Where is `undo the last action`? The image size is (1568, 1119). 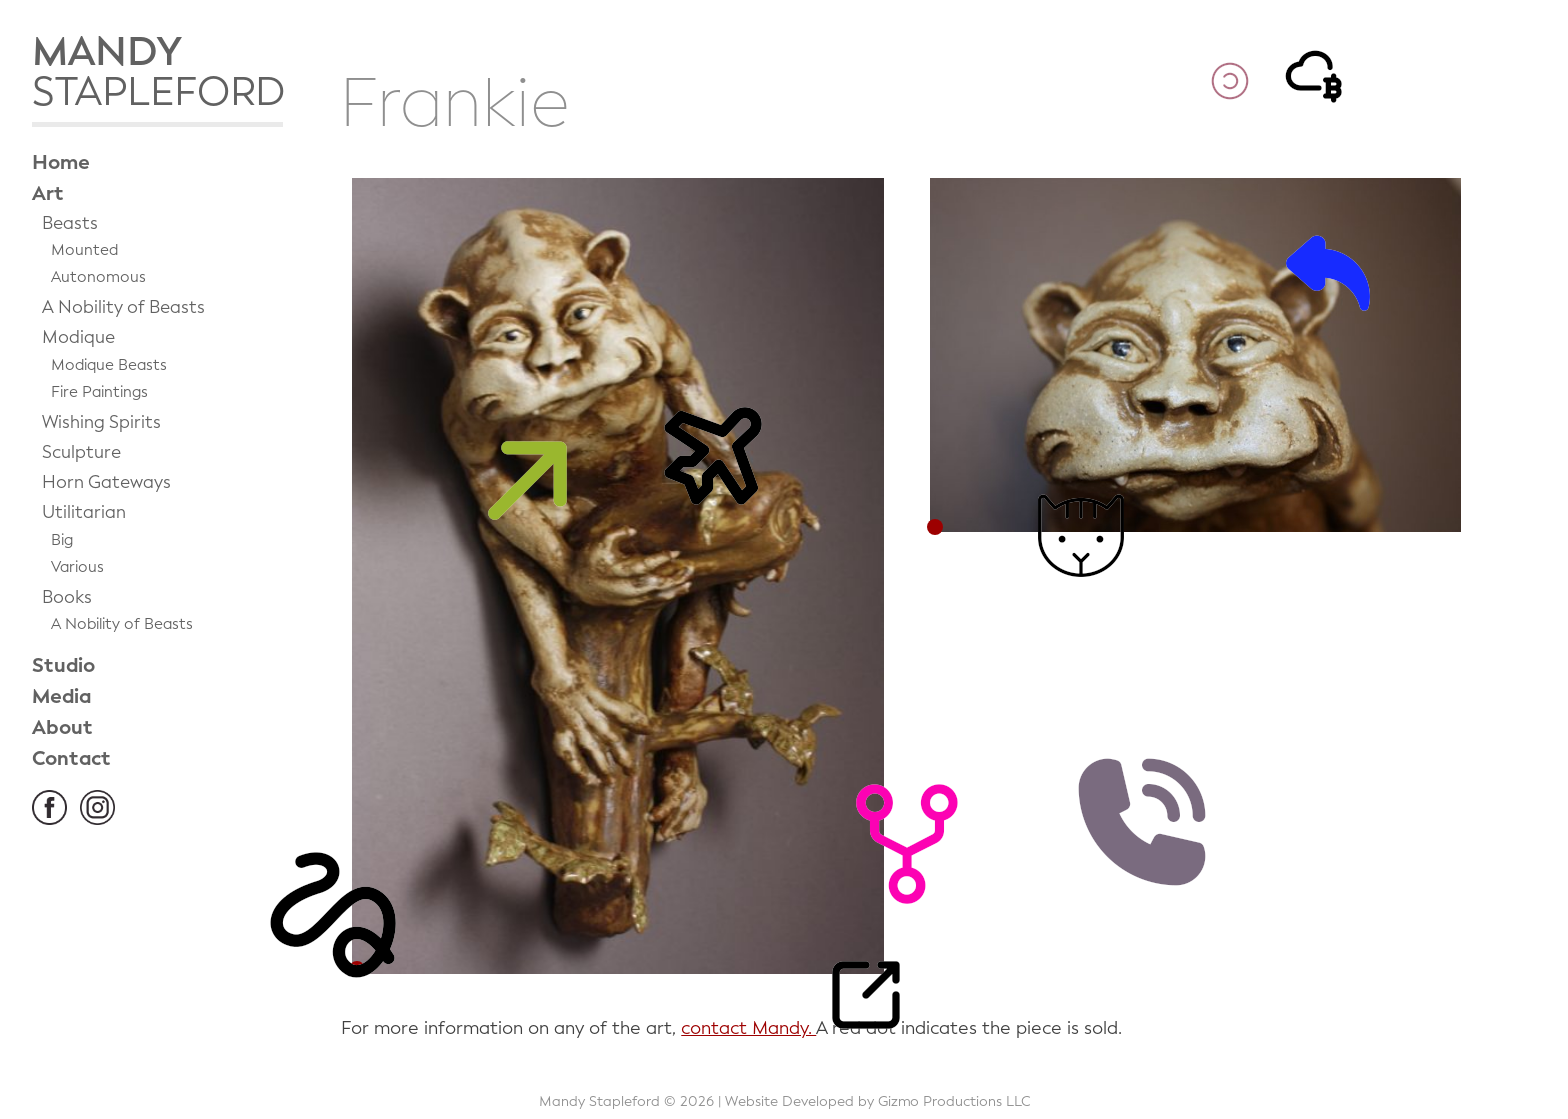
undo the last action is located at coordinates (1328, 271).